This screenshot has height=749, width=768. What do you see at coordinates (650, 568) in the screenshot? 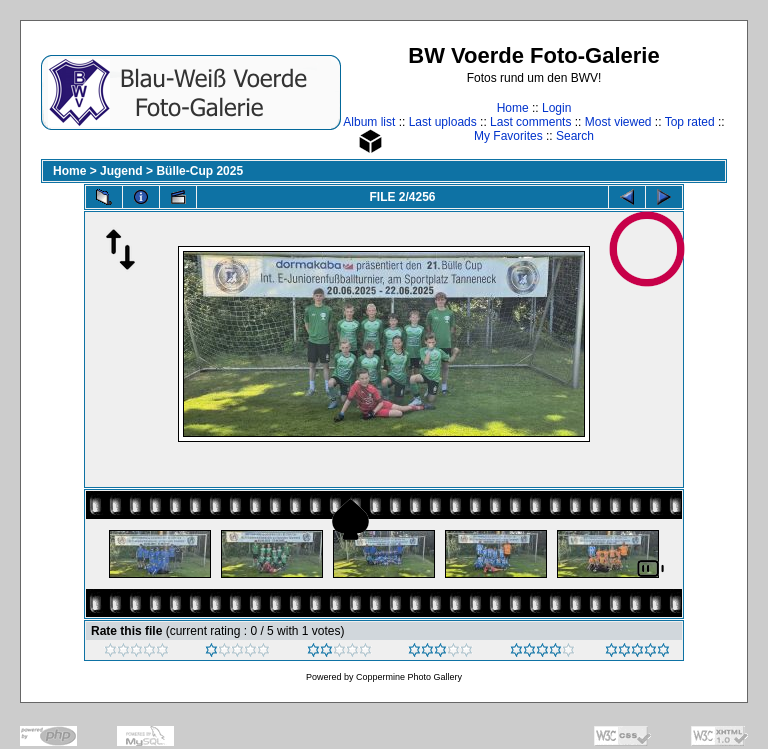
I see `indicates medium battery level` at bounding box center [650, 568].